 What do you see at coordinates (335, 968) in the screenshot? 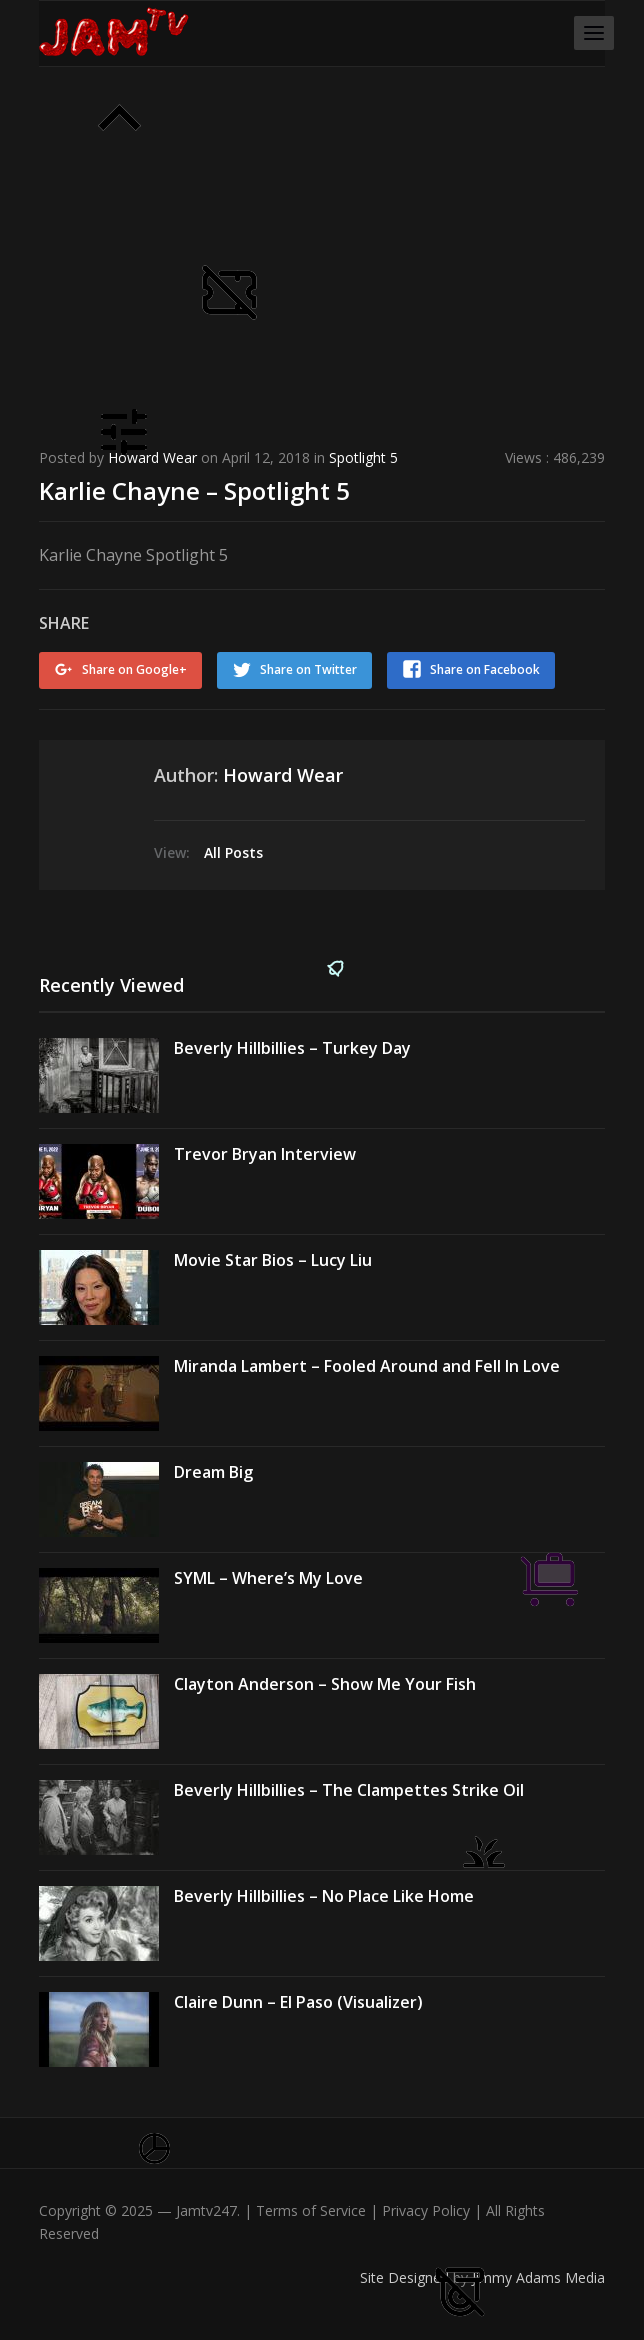
I see `active notification alert` at bounding box center [335, 968].